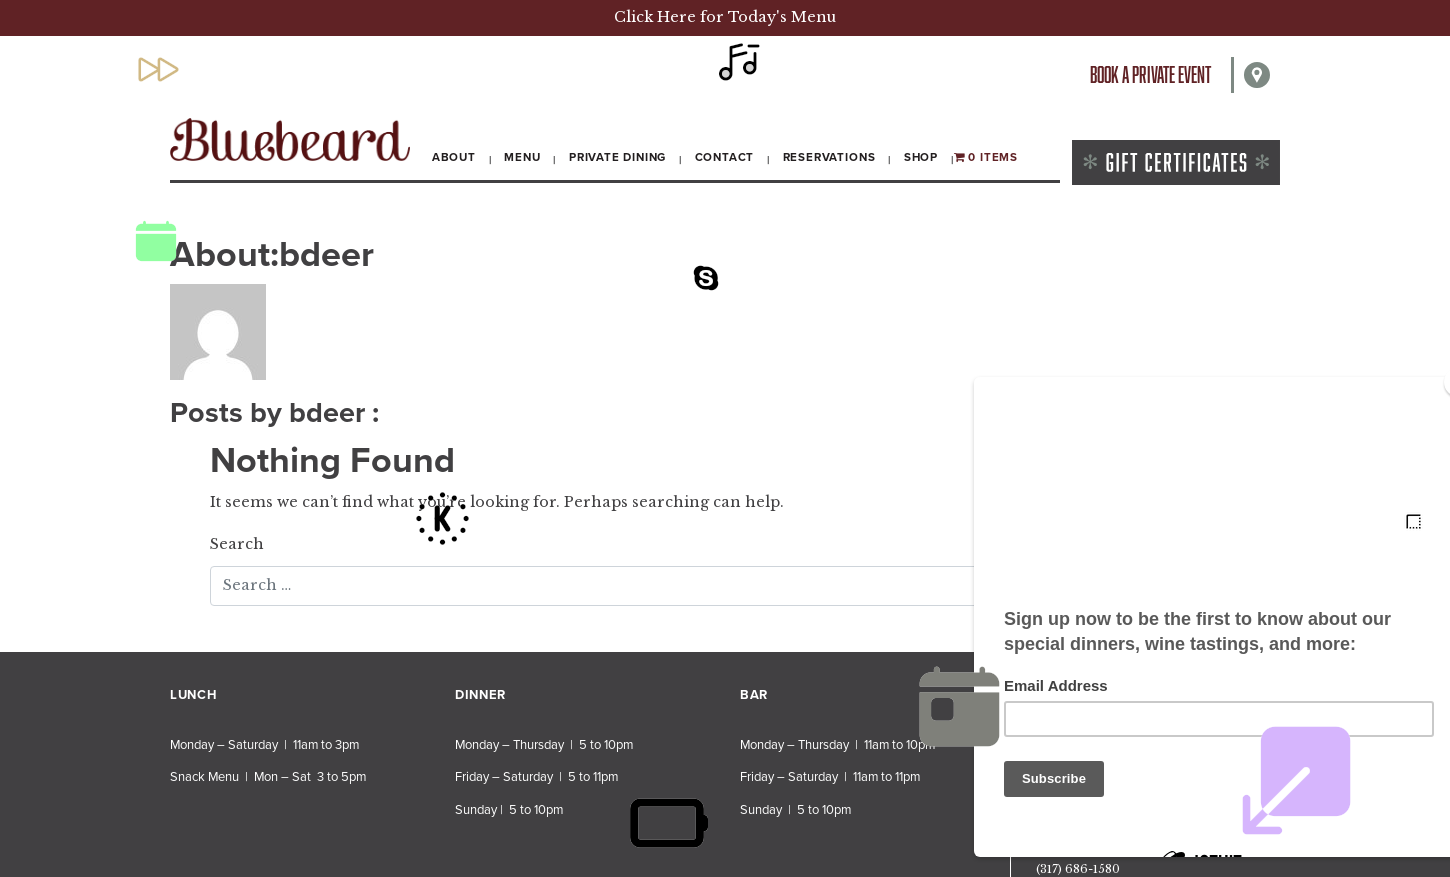  What do you see at coordinates (158, 69) in the screenshot?
I see `skip to the next track` at bounding box center [158, 69].